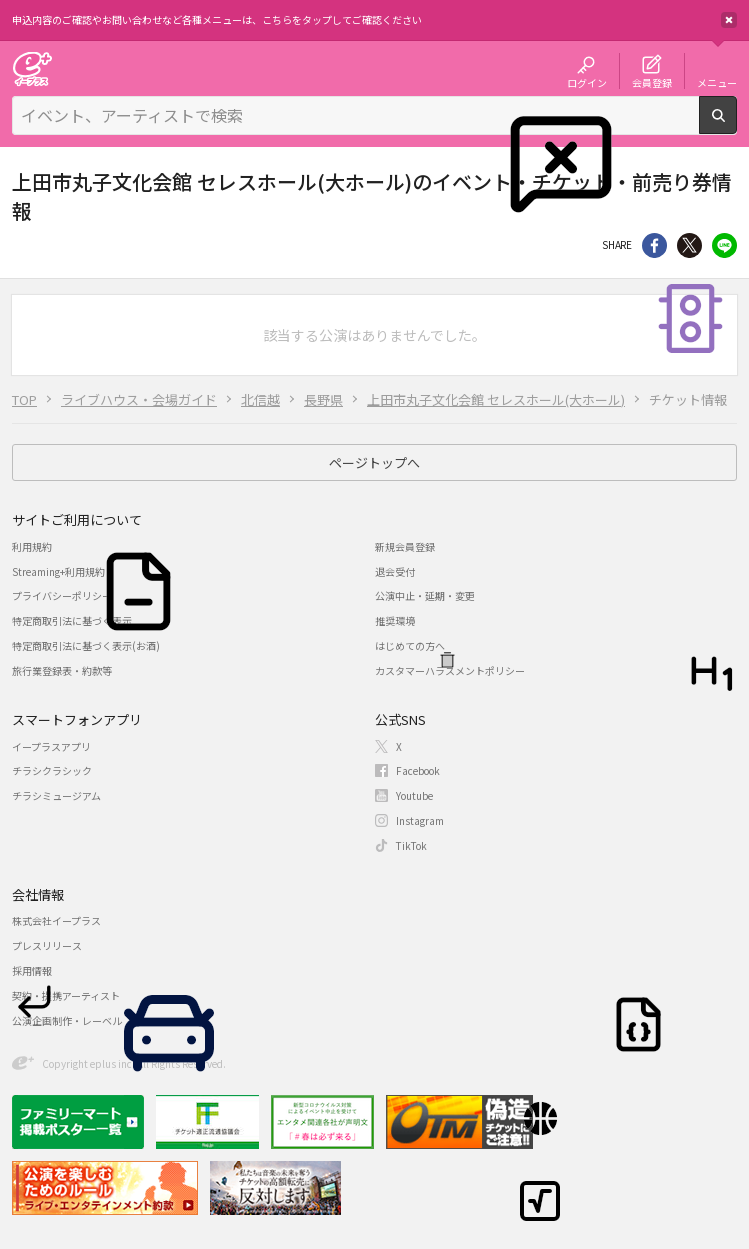 This screenshot has height=1249, width=749. I want to click on return or enter key, so click(34, 1001).